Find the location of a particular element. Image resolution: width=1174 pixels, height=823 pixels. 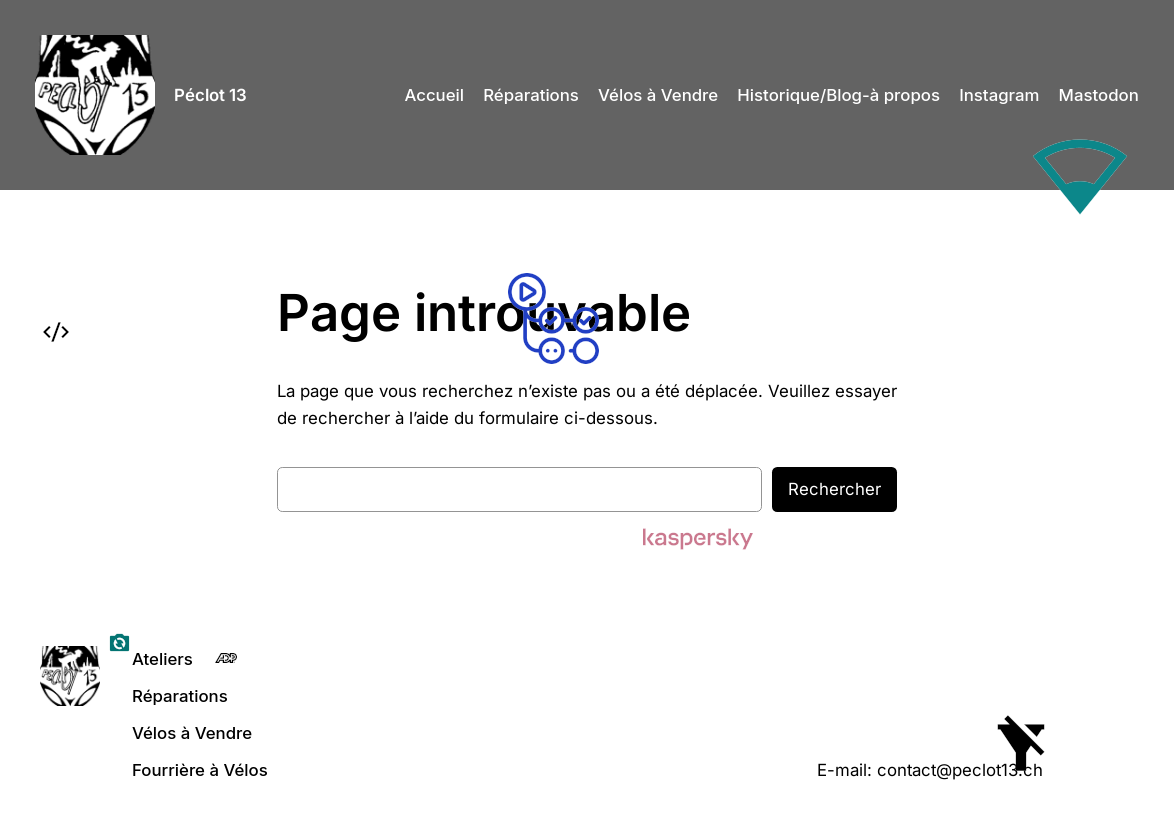

switch between front and rear camera is located at coordinates (119, 642).